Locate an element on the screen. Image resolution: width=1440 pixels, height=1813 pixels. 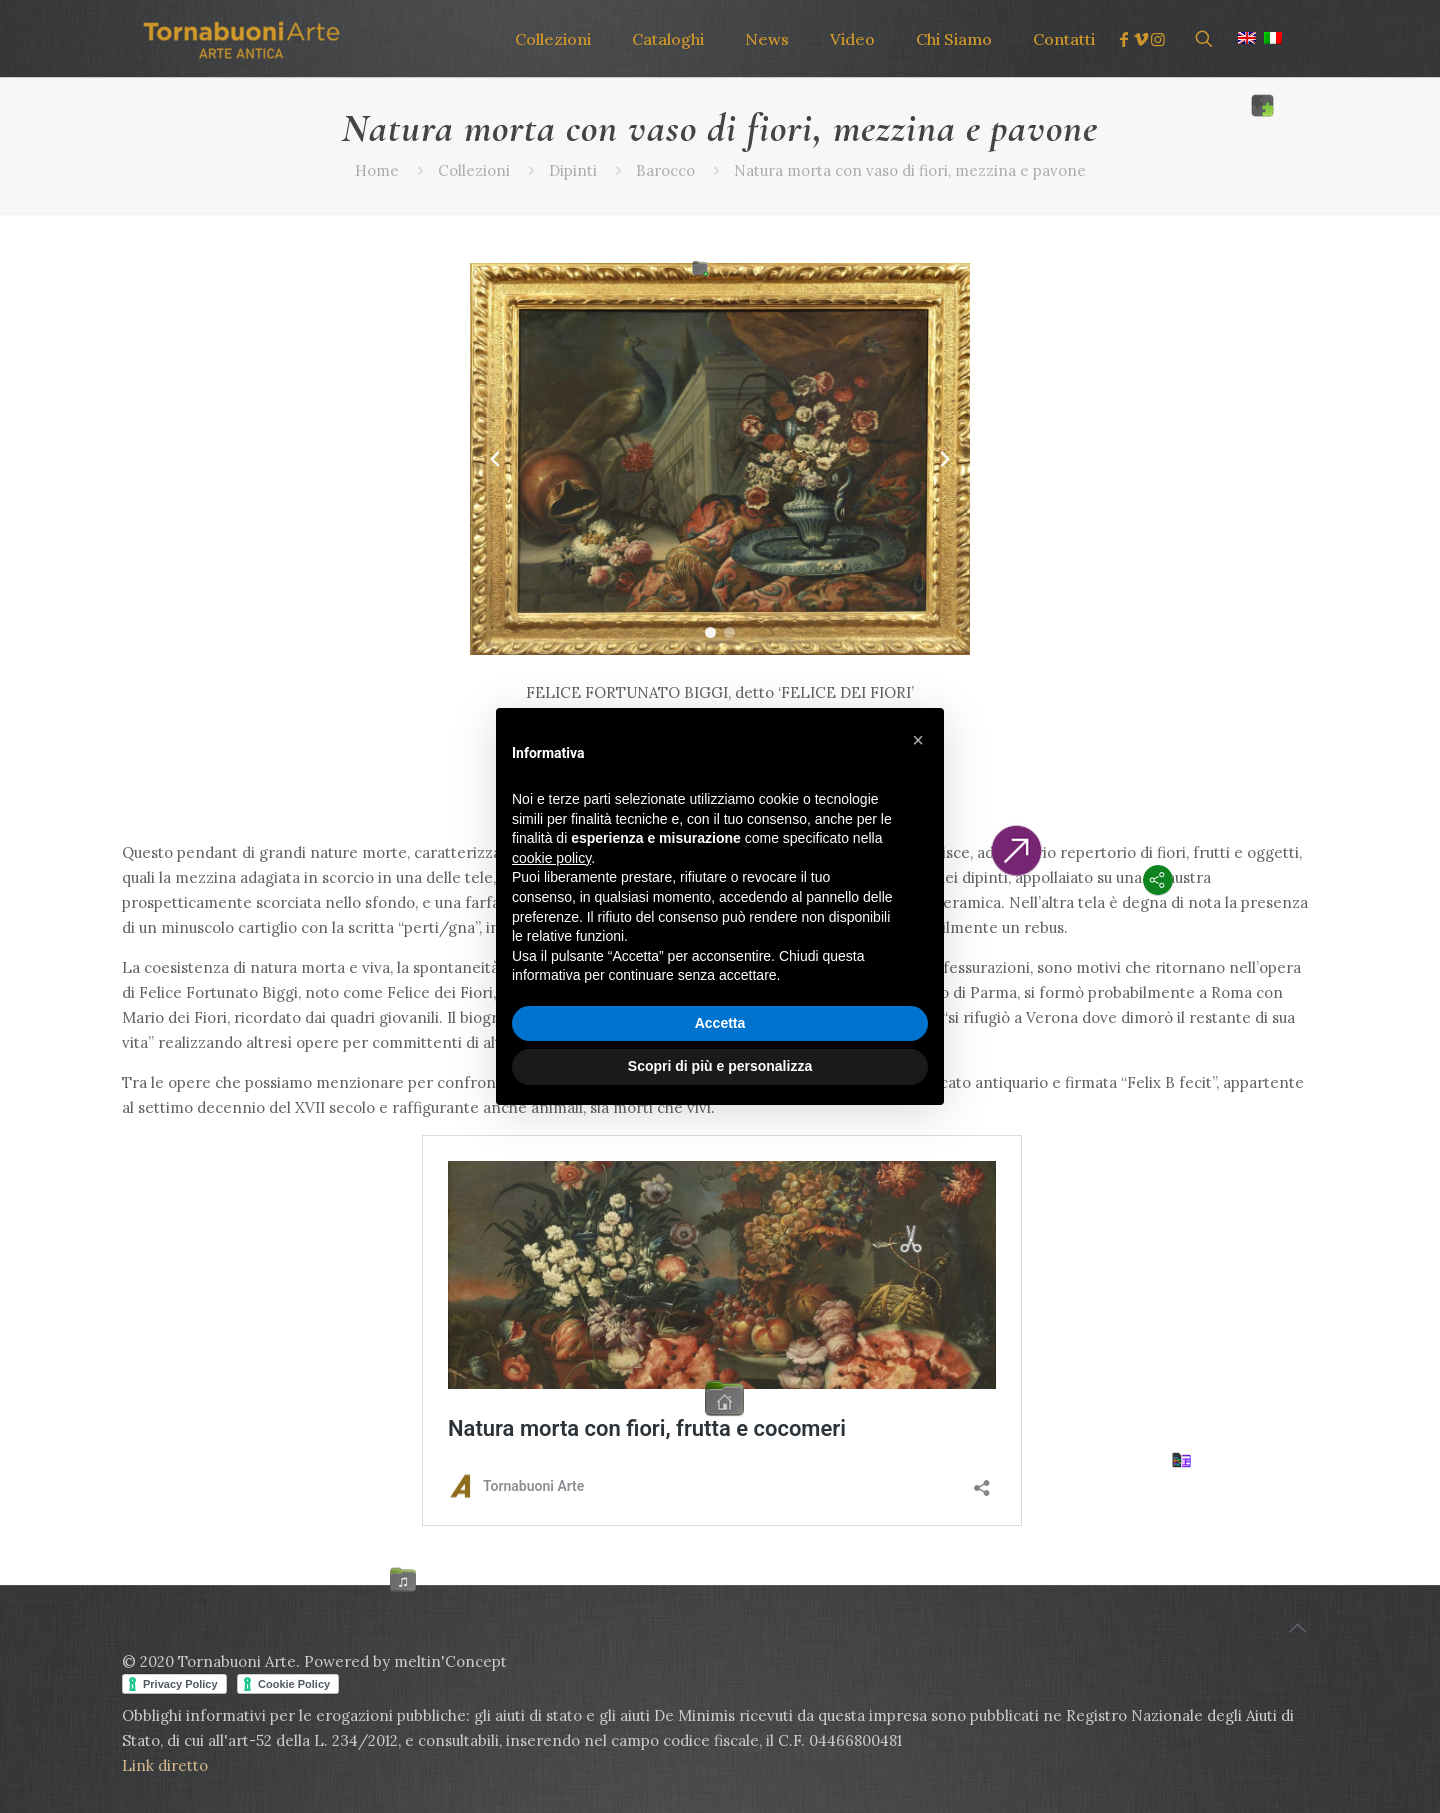
create a new folder is located at coordinates (700, 268).